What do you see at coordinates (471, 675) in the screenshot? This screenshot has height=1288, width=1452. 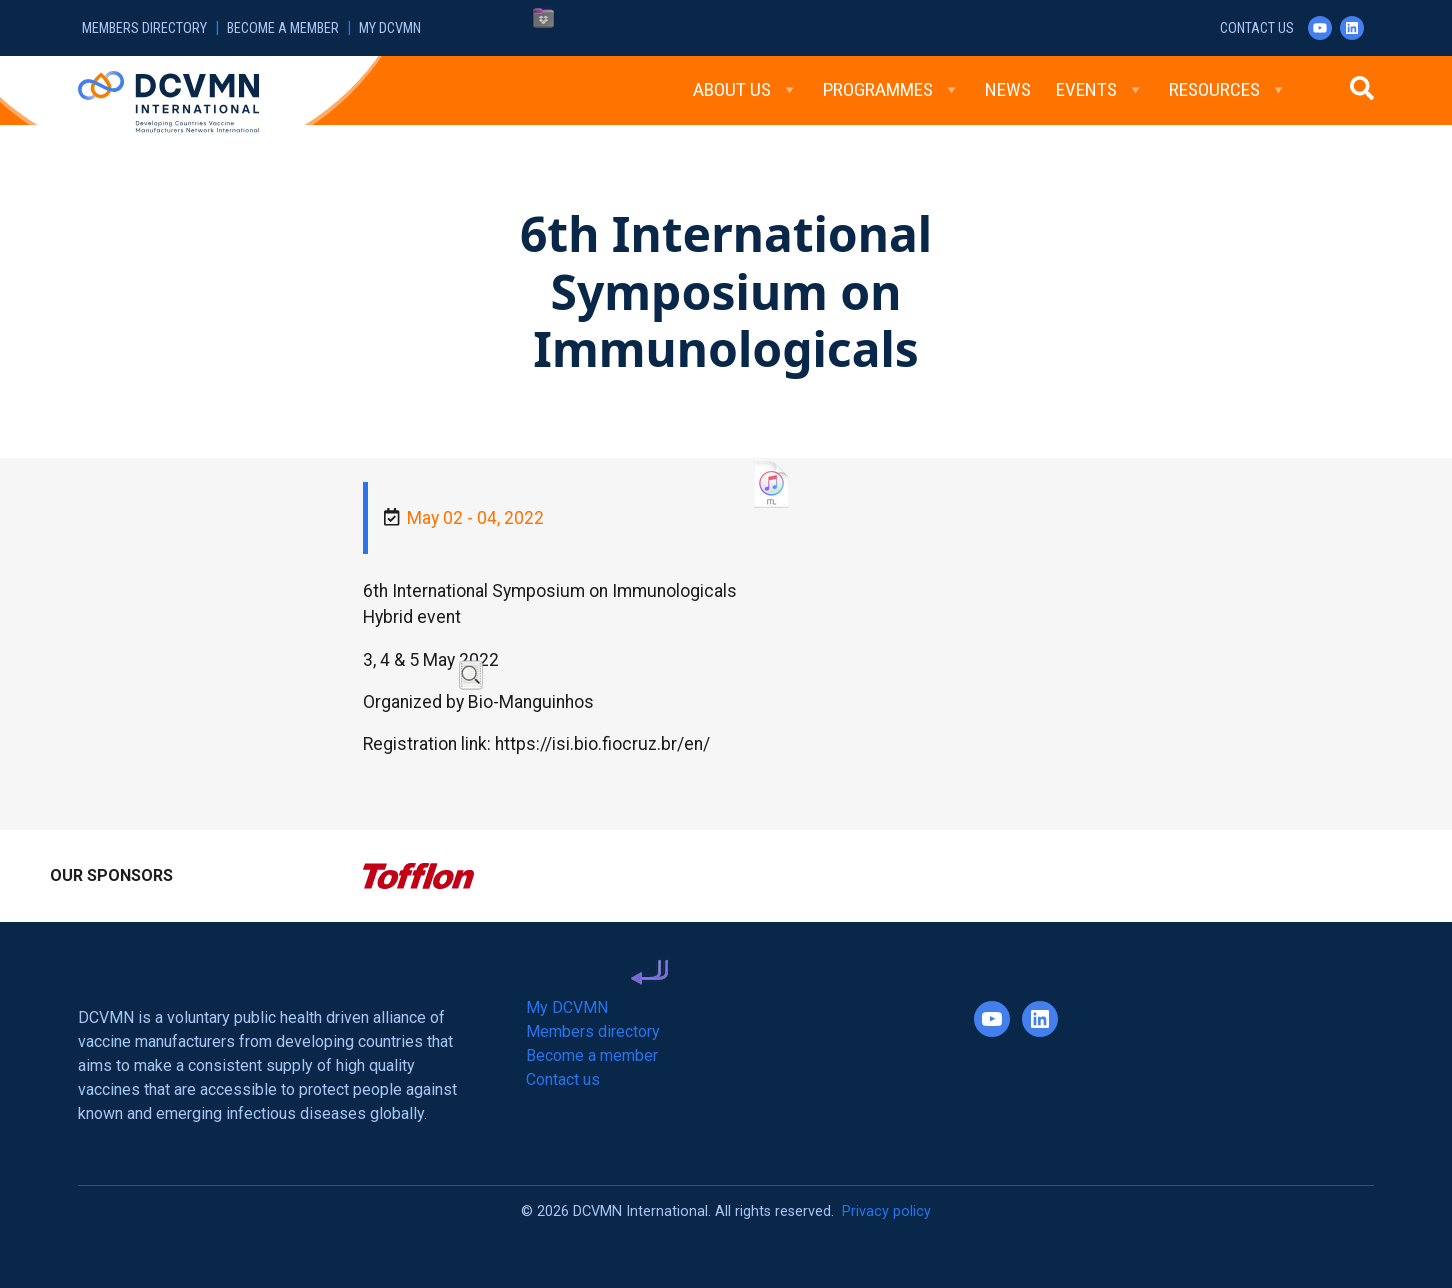 I see `open the system logs application` at bounding box center [471, 675].